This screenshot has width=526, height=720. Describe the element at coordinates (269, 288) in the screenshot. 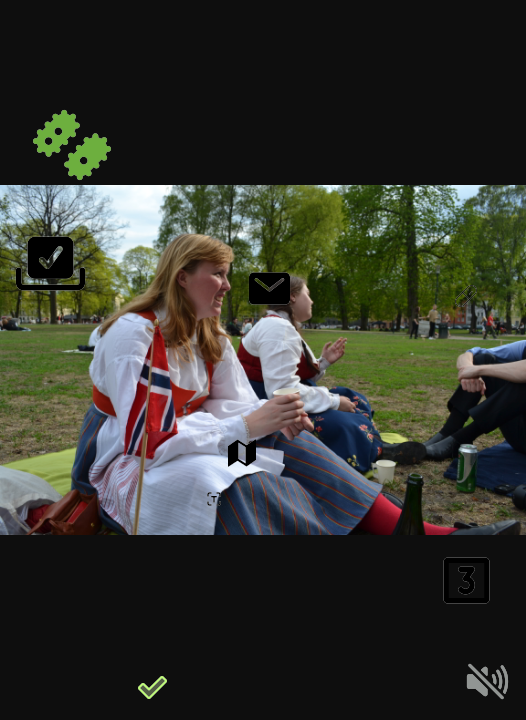

I see `open your email inbox` at that location.